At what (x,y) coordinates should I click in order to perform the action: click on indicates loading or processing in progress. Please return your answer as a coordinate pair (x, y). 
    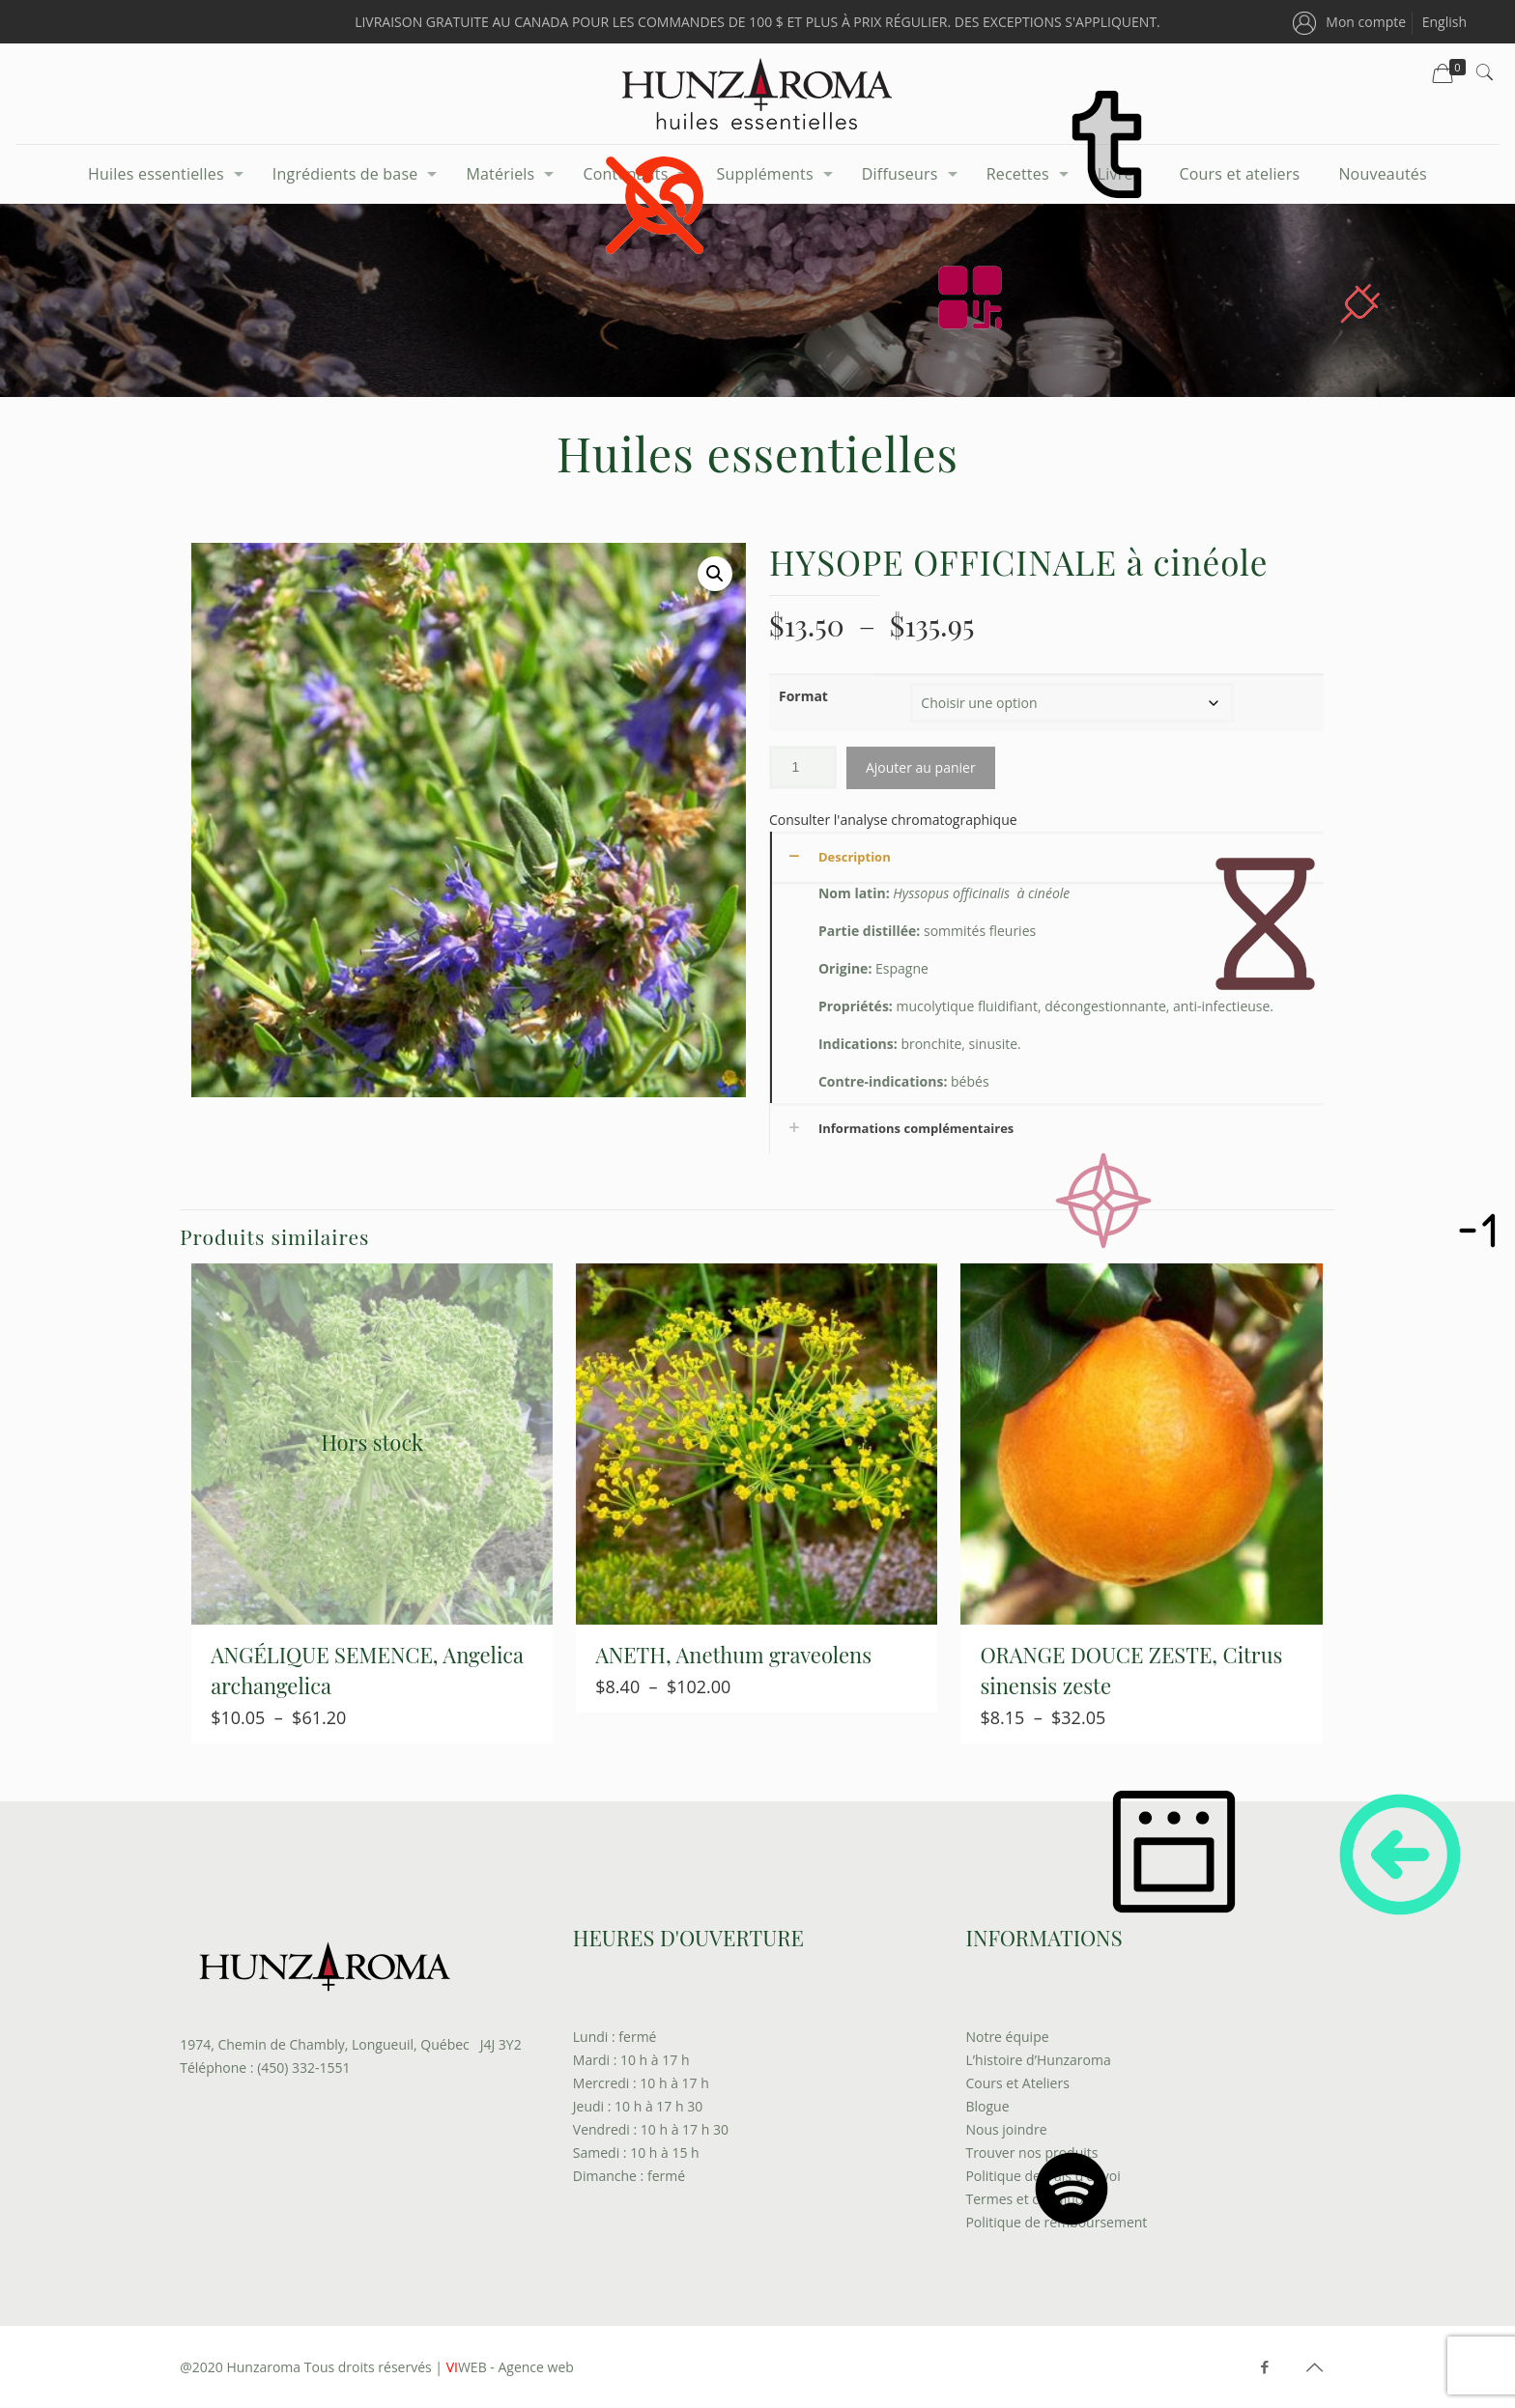
    Looking at the image, I should click on (1265, 923).